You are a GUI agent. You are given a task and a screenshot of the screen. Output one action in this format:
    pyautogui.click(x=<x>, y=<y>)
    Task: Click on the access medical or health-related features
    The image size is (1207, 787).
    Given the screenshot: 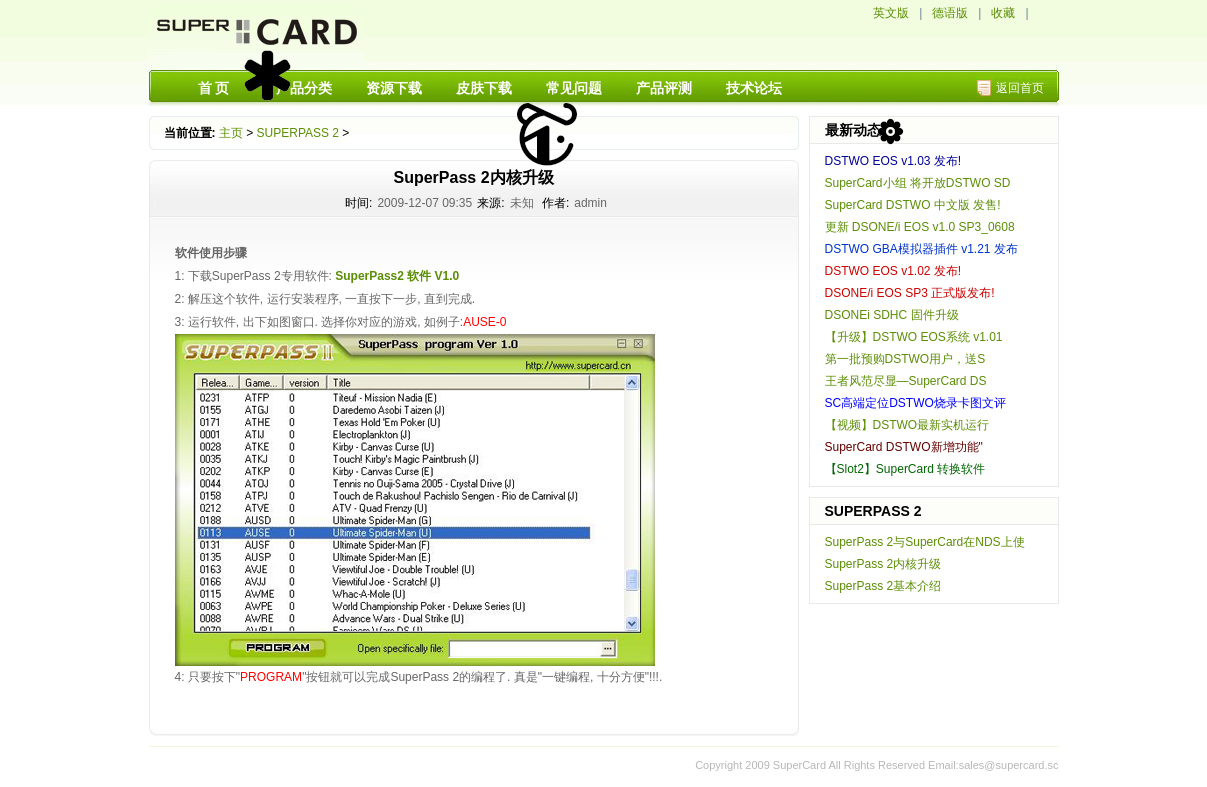 What is the action you would take?
    pyautogui.click(x=267, y=75)
    